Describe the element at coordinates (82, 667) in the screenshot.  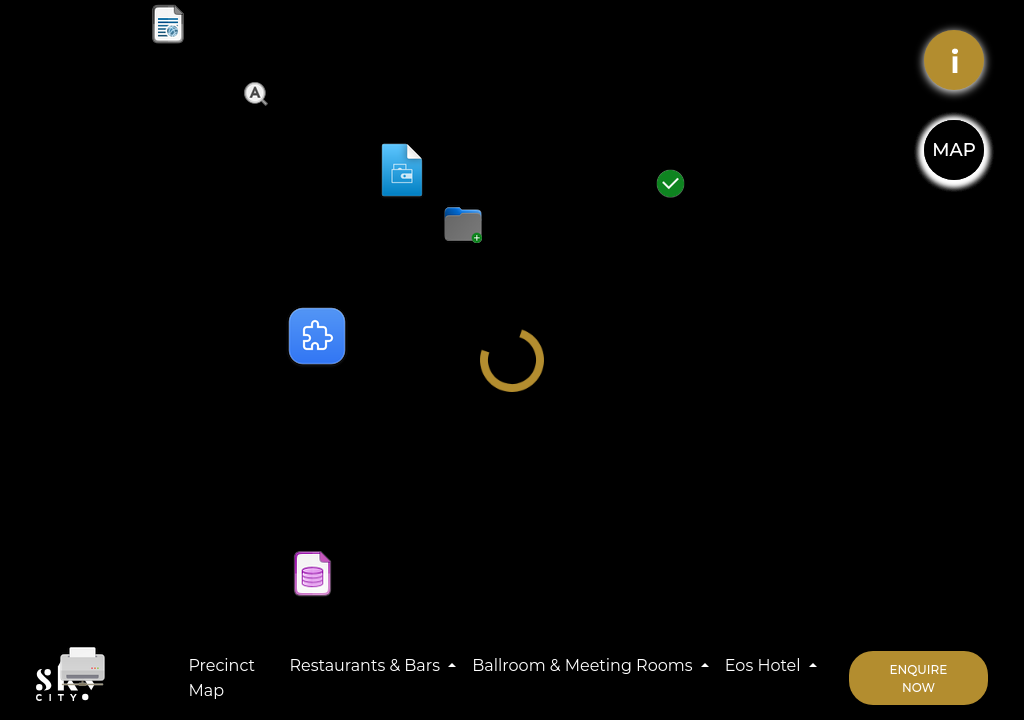
I see `connect to a network printer` at that location.